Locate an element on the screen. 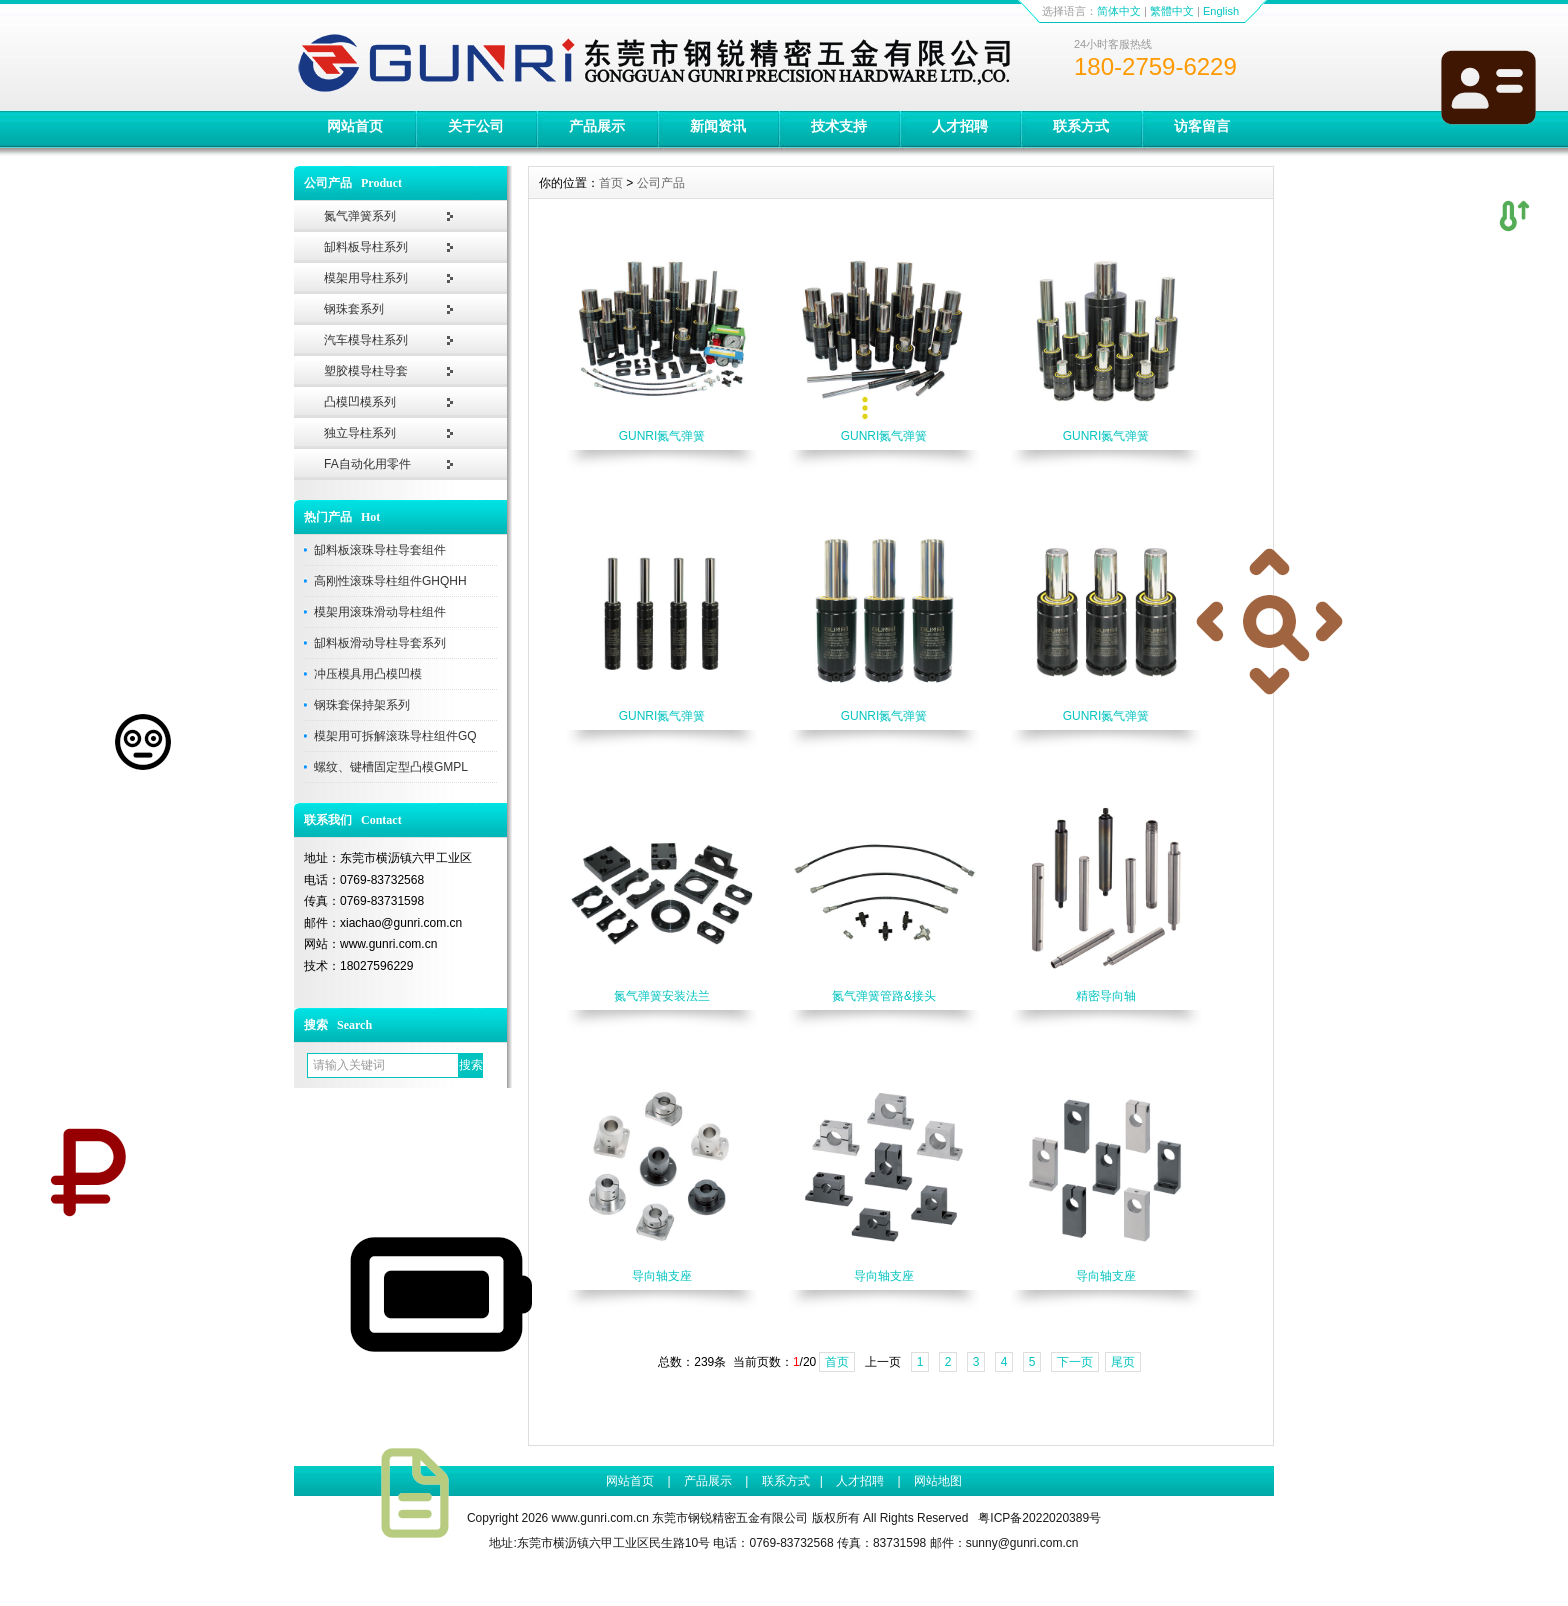  view contact details is located at coordinates (1488, 87).